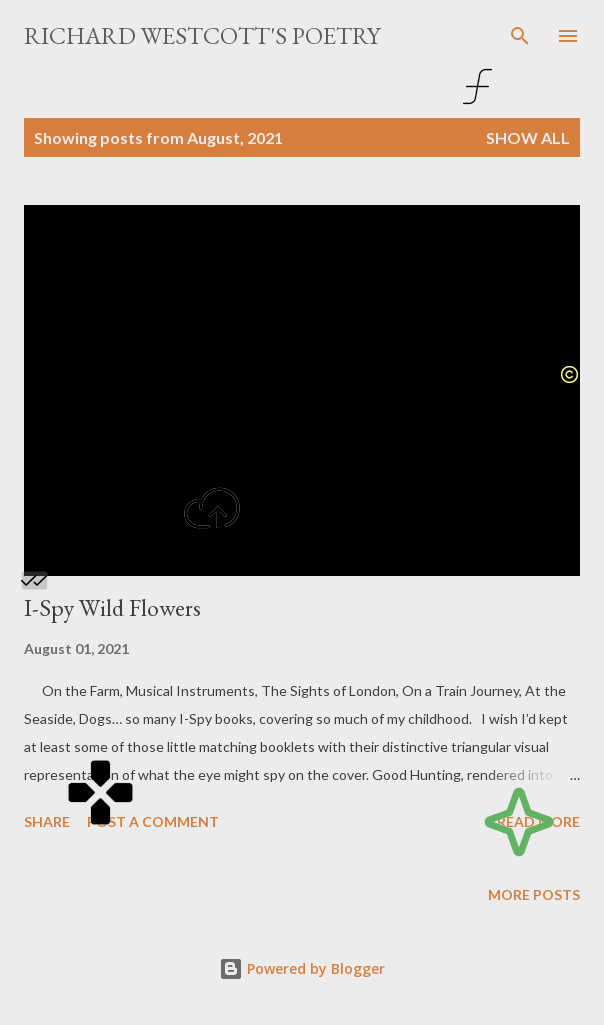 The image size is (604, 1025). I want to click on upload file to cloud storage, so click(212, 508).